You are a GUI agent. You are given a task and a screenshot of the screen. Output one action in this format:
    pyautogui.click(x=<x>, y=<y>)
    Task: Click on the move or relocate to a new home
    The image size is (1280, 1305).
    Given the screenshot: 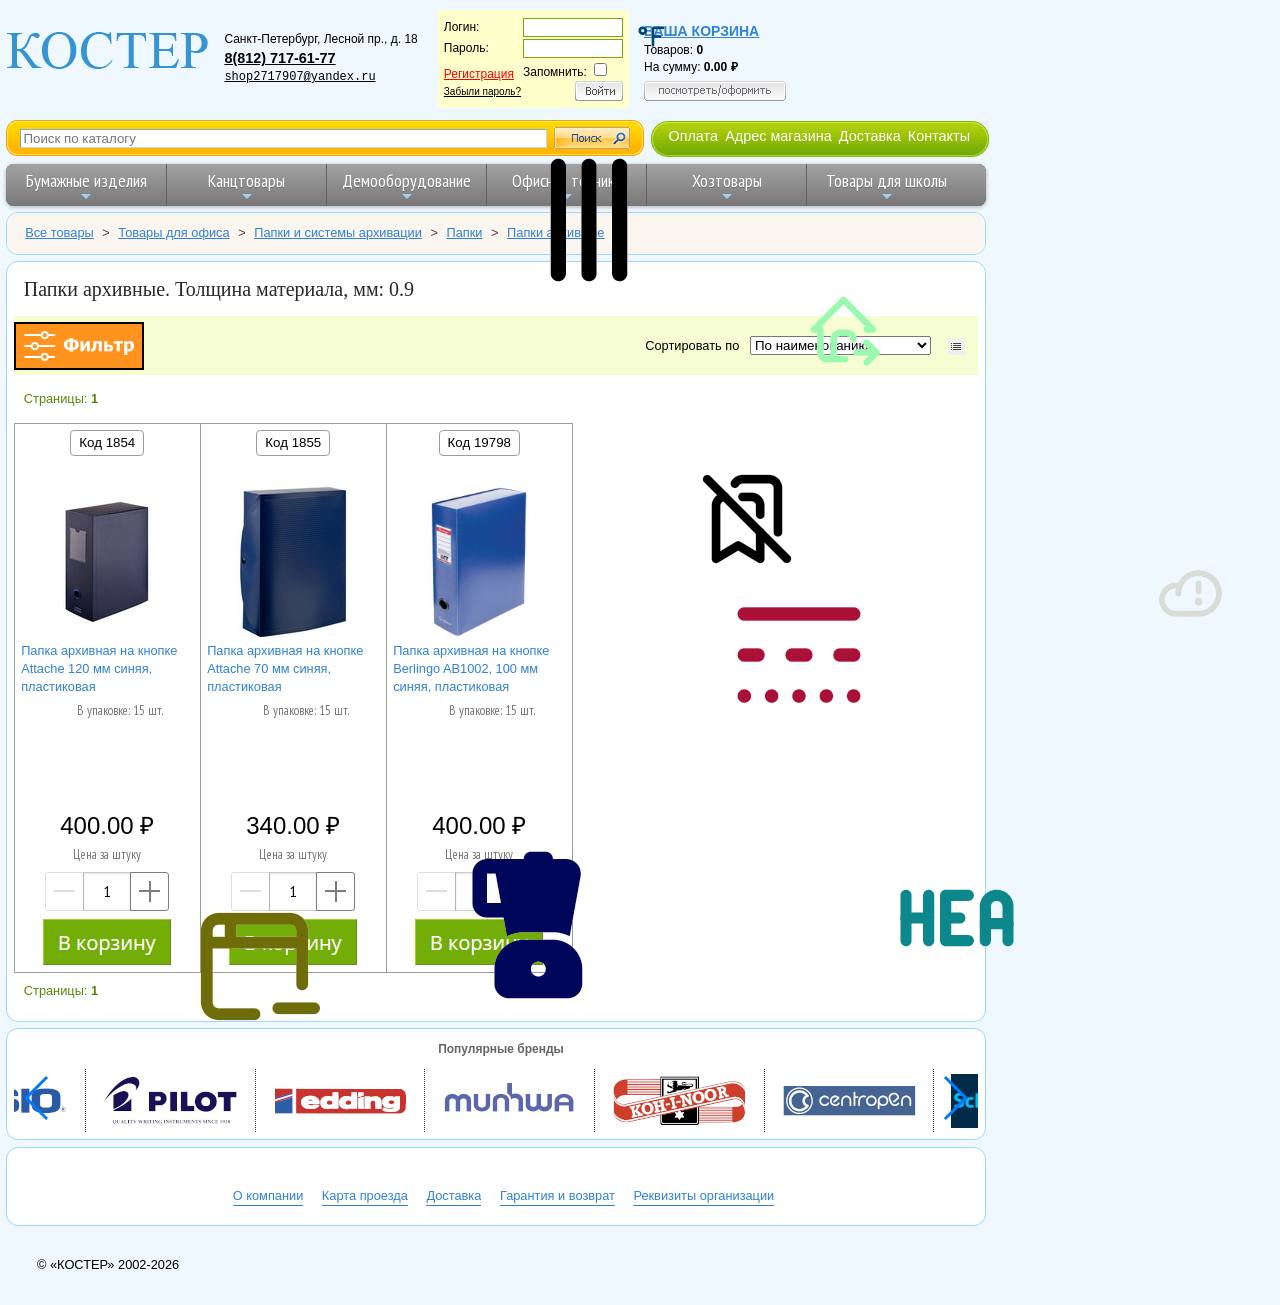 What is the action you would take?
    pyautogui.click(x=843, y=329)
    